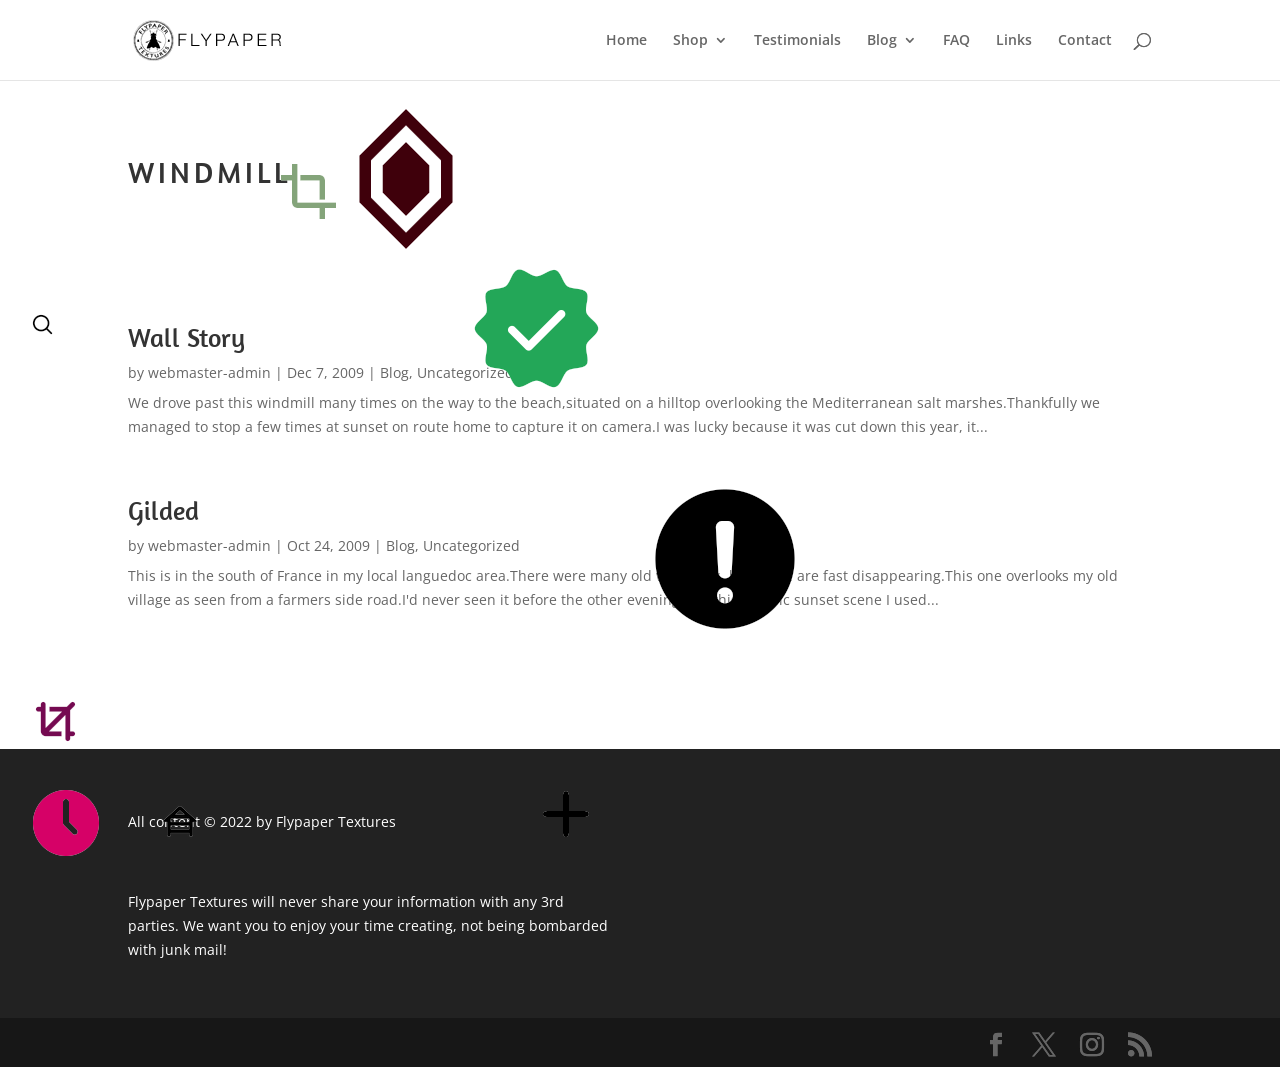 This screenshot has height=1067, width=1280. I want to click on indicates a verified discord server, so click(536, 328).